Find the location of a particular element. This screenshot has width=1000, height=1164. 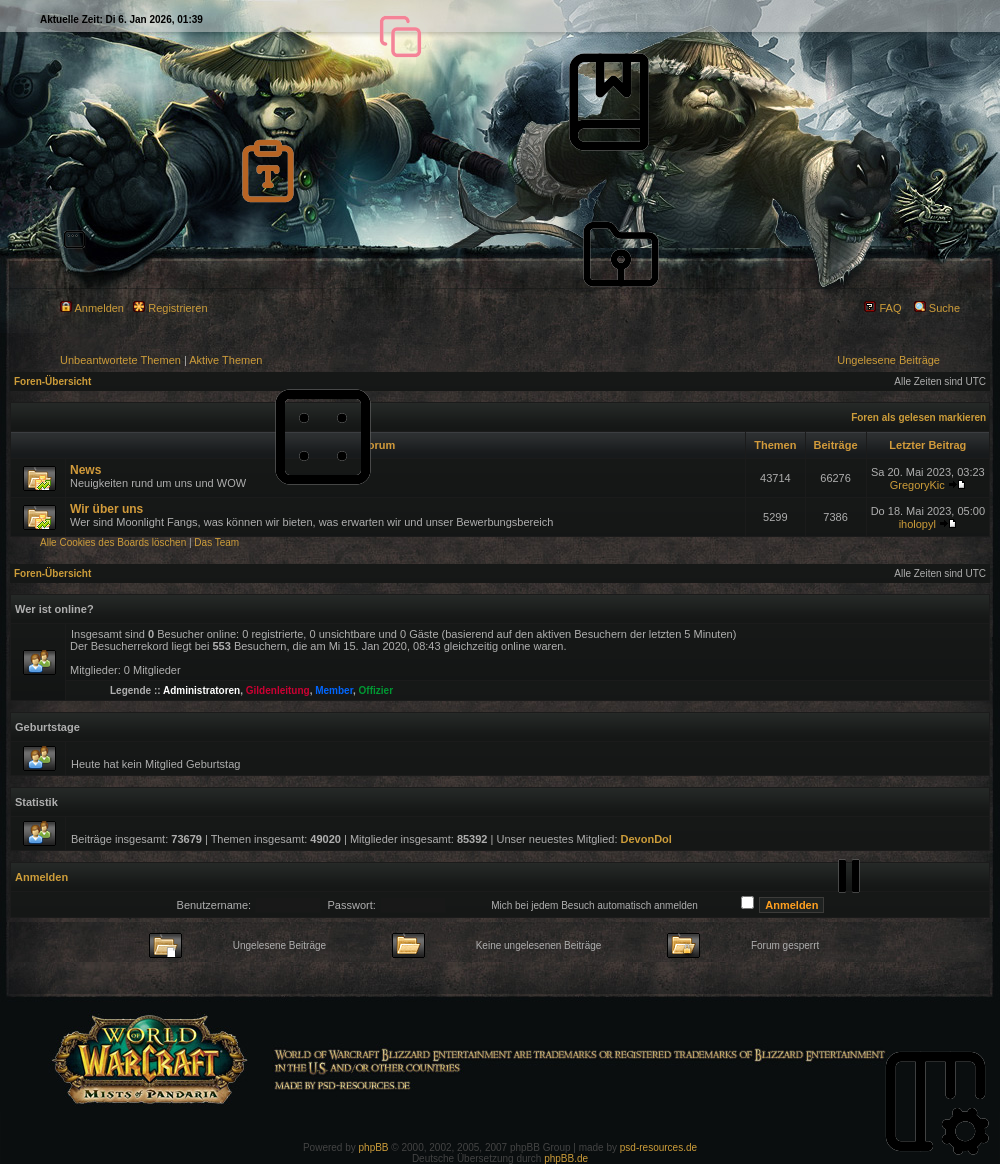

pause media playback is located at coordinates (849, 876).